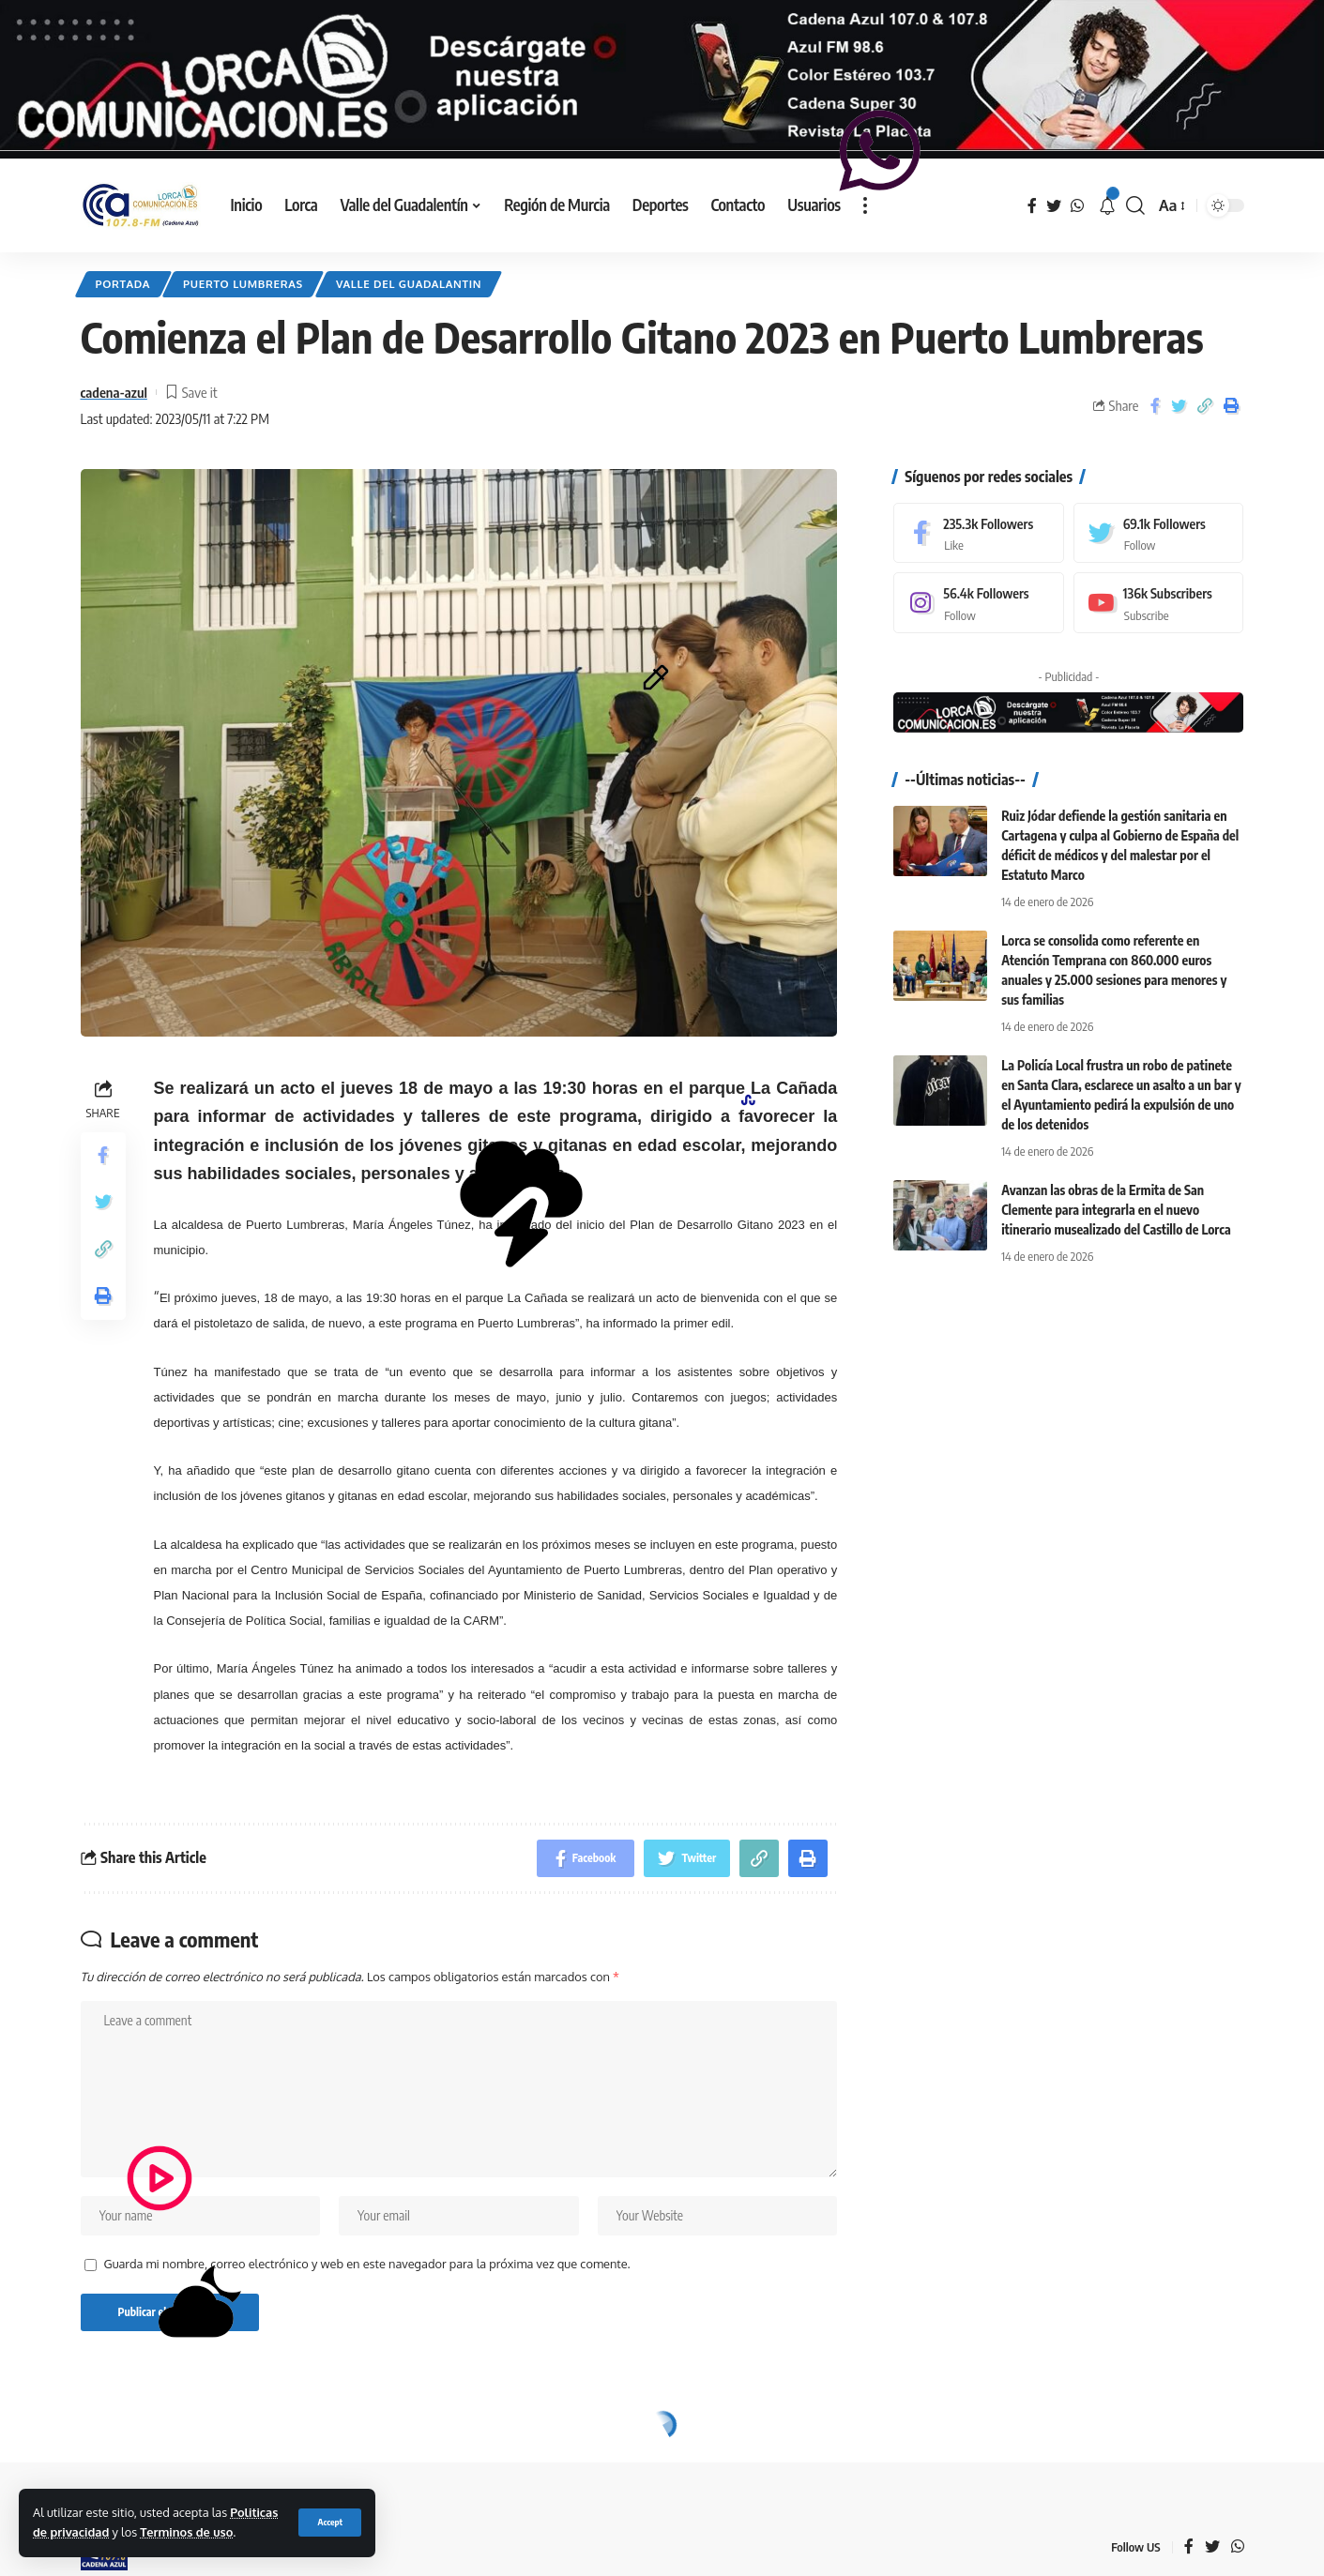 This screenshot has width=1324, height=2576. I want to click on select a color from the canvas, so click(656, 677).